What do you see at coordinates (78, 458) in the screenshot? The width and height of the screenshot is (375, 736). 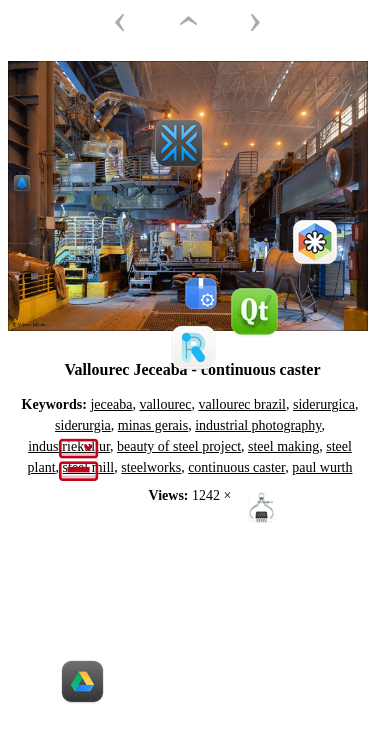 I see `gtk widget factory demo application` at bounding box center [78, 458].